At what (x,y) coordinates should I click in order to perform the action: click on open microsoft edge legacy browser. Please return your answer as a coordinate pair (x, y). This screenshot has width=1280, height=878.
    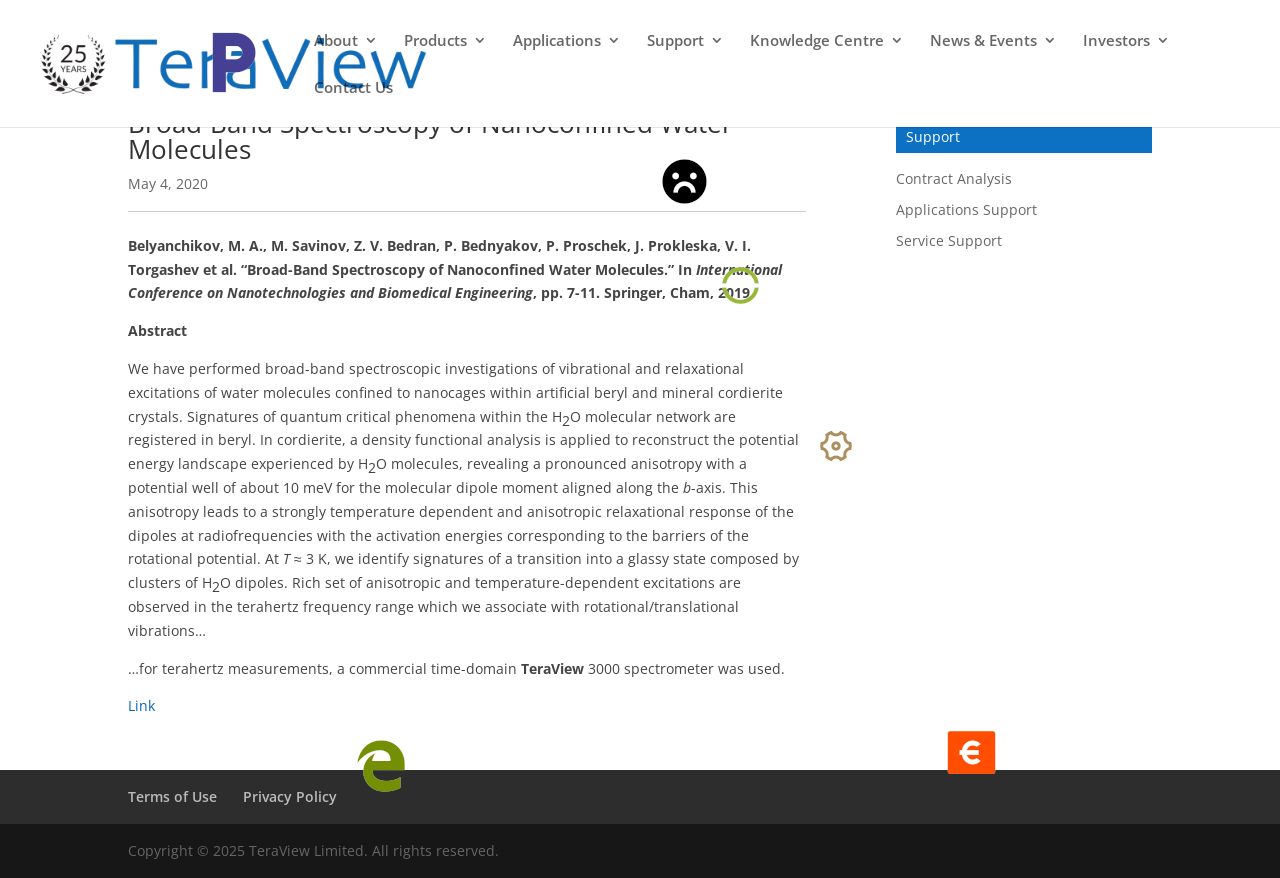
    Looking at the image, I should click on (381, 766).